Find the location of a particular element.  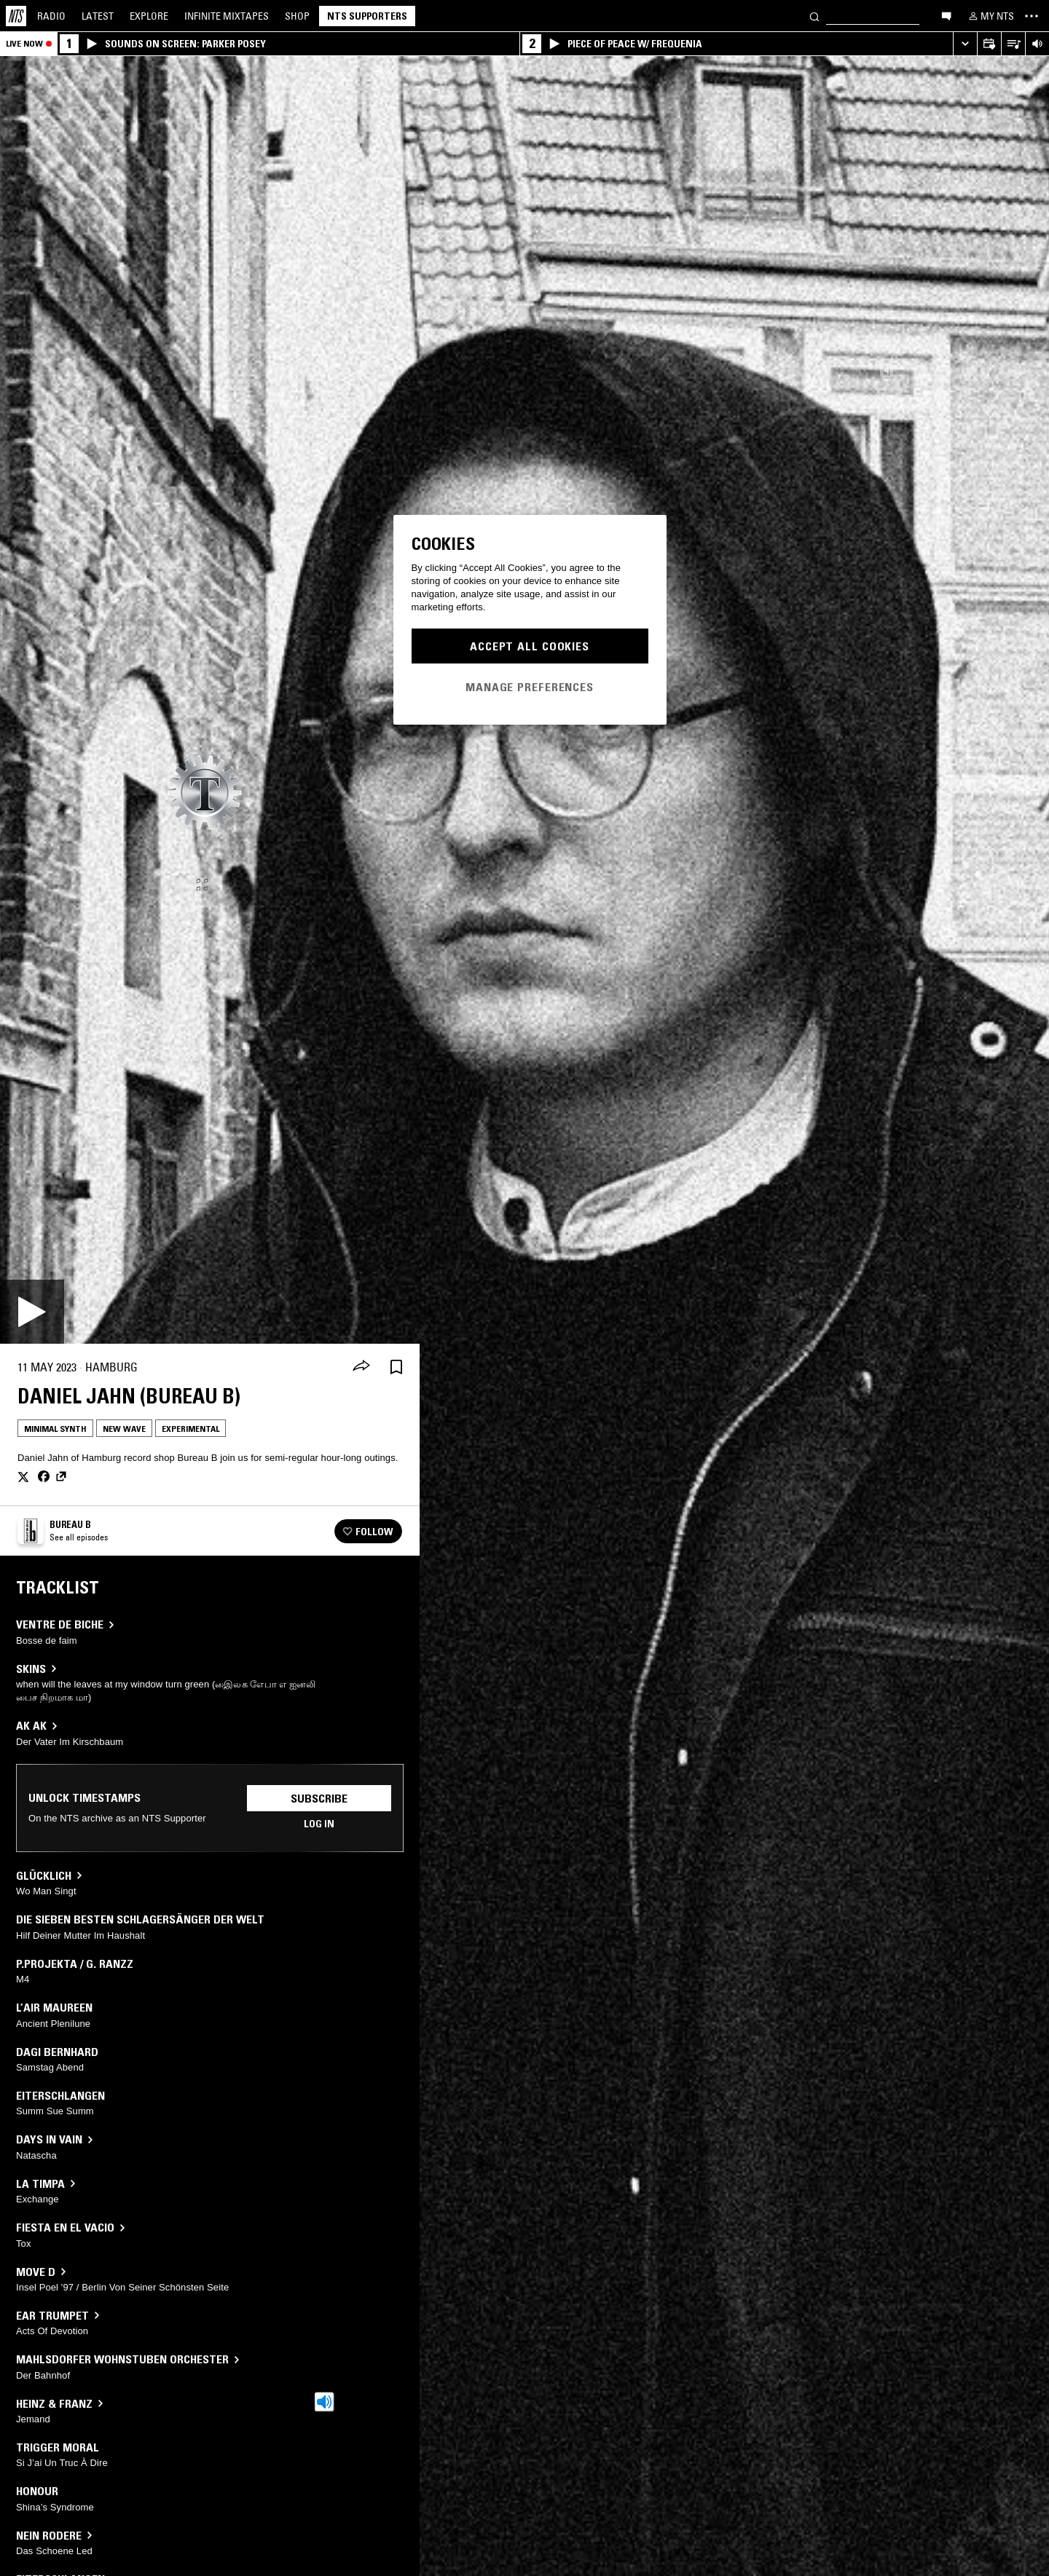

video clip with audio track in library is located at coordinates (887, 370).